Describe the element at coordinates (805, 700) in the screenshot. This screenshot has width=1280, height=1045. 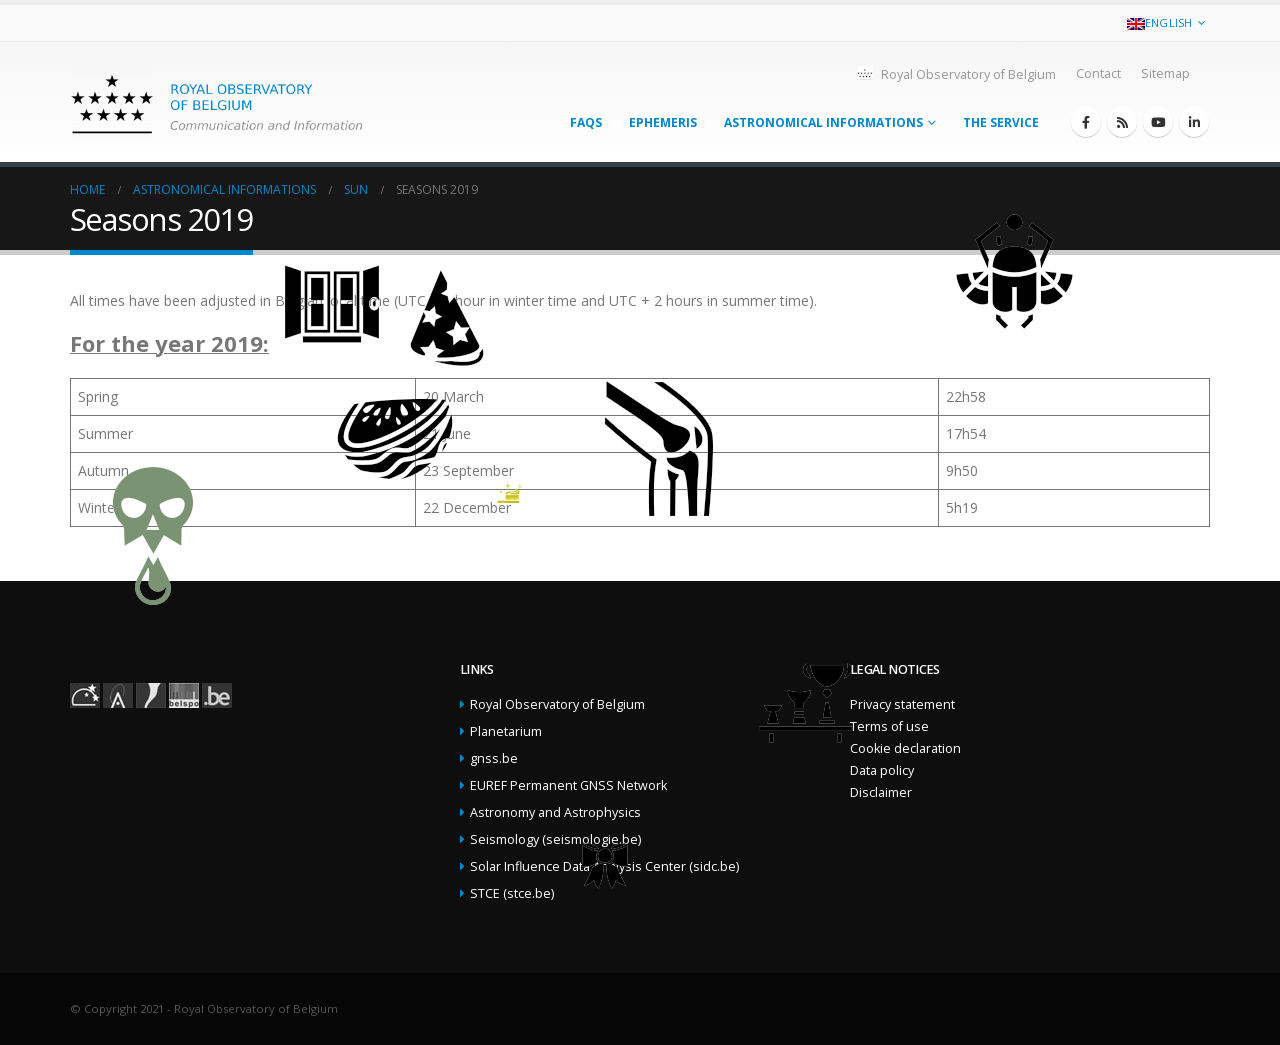
I see `view your achievements and awards` at that location.